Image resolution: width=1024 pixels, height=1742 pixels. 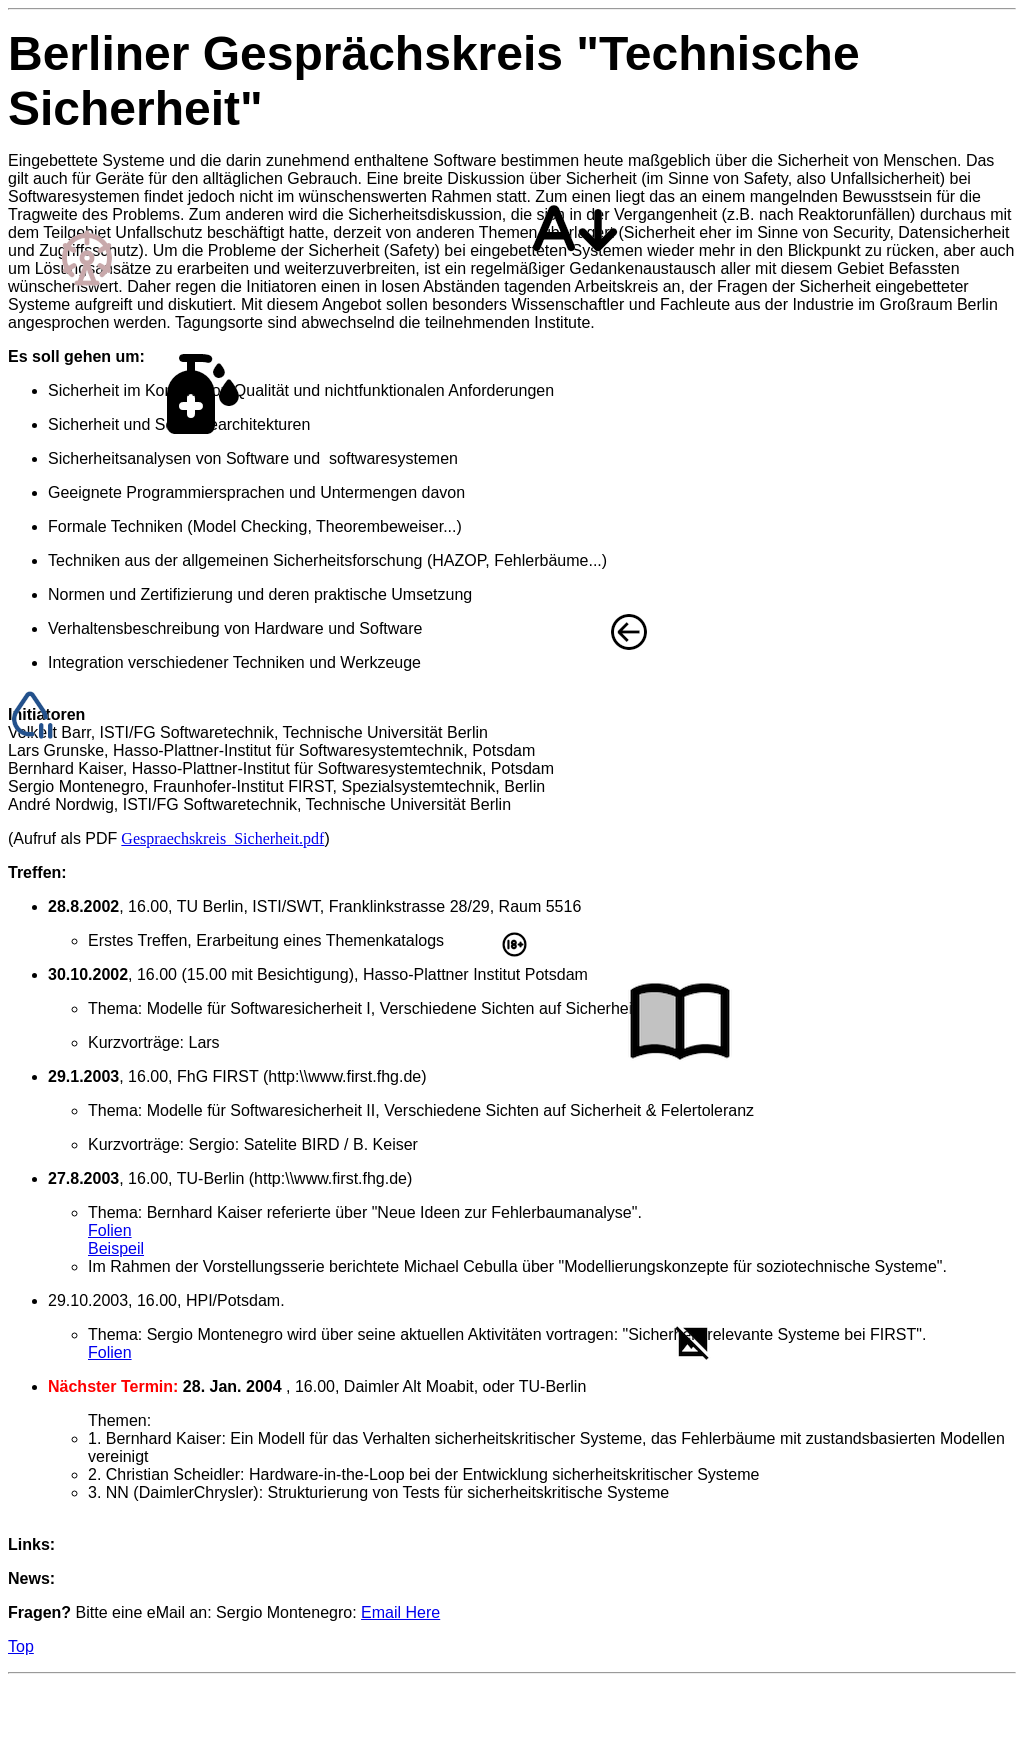 I want to click on access hand sanitizer station information, so click(x=199, y=394).